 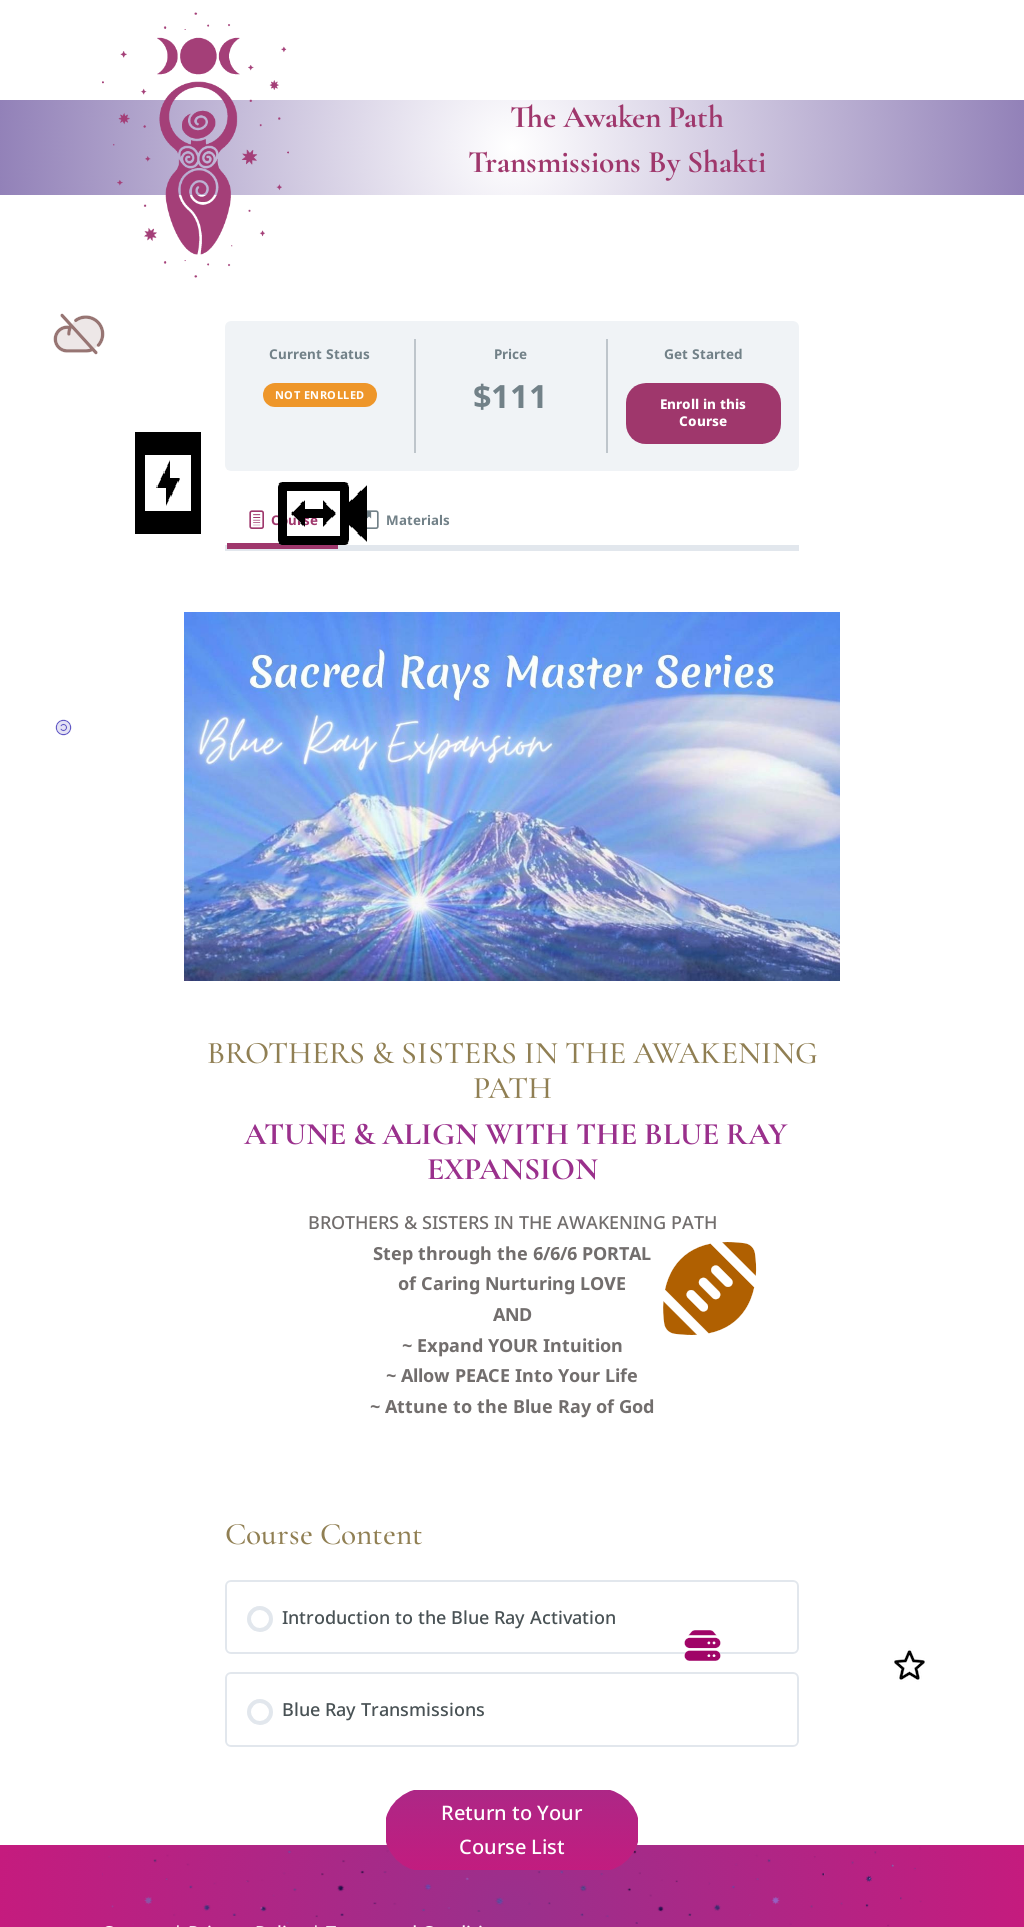 What do you see at coordinates (79, 334) in the screenshot?
I see `cloud sync is disabled or unavailable` at bounding box center [79, 334].